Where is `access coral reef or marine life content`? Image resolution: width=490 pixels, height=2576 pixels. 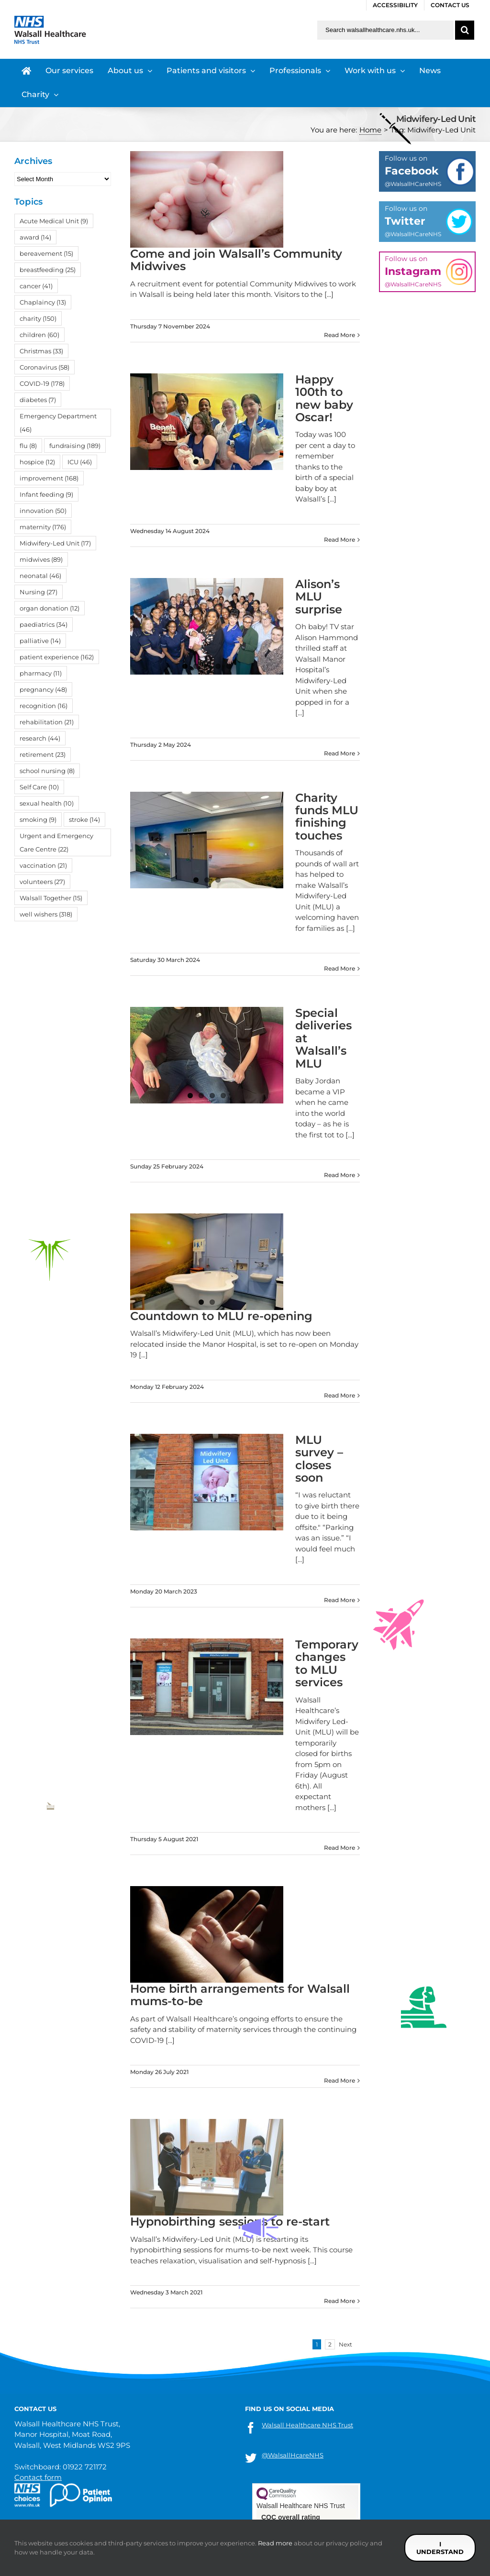
access coral reef or marine life content is located at coordinates (205, 213).